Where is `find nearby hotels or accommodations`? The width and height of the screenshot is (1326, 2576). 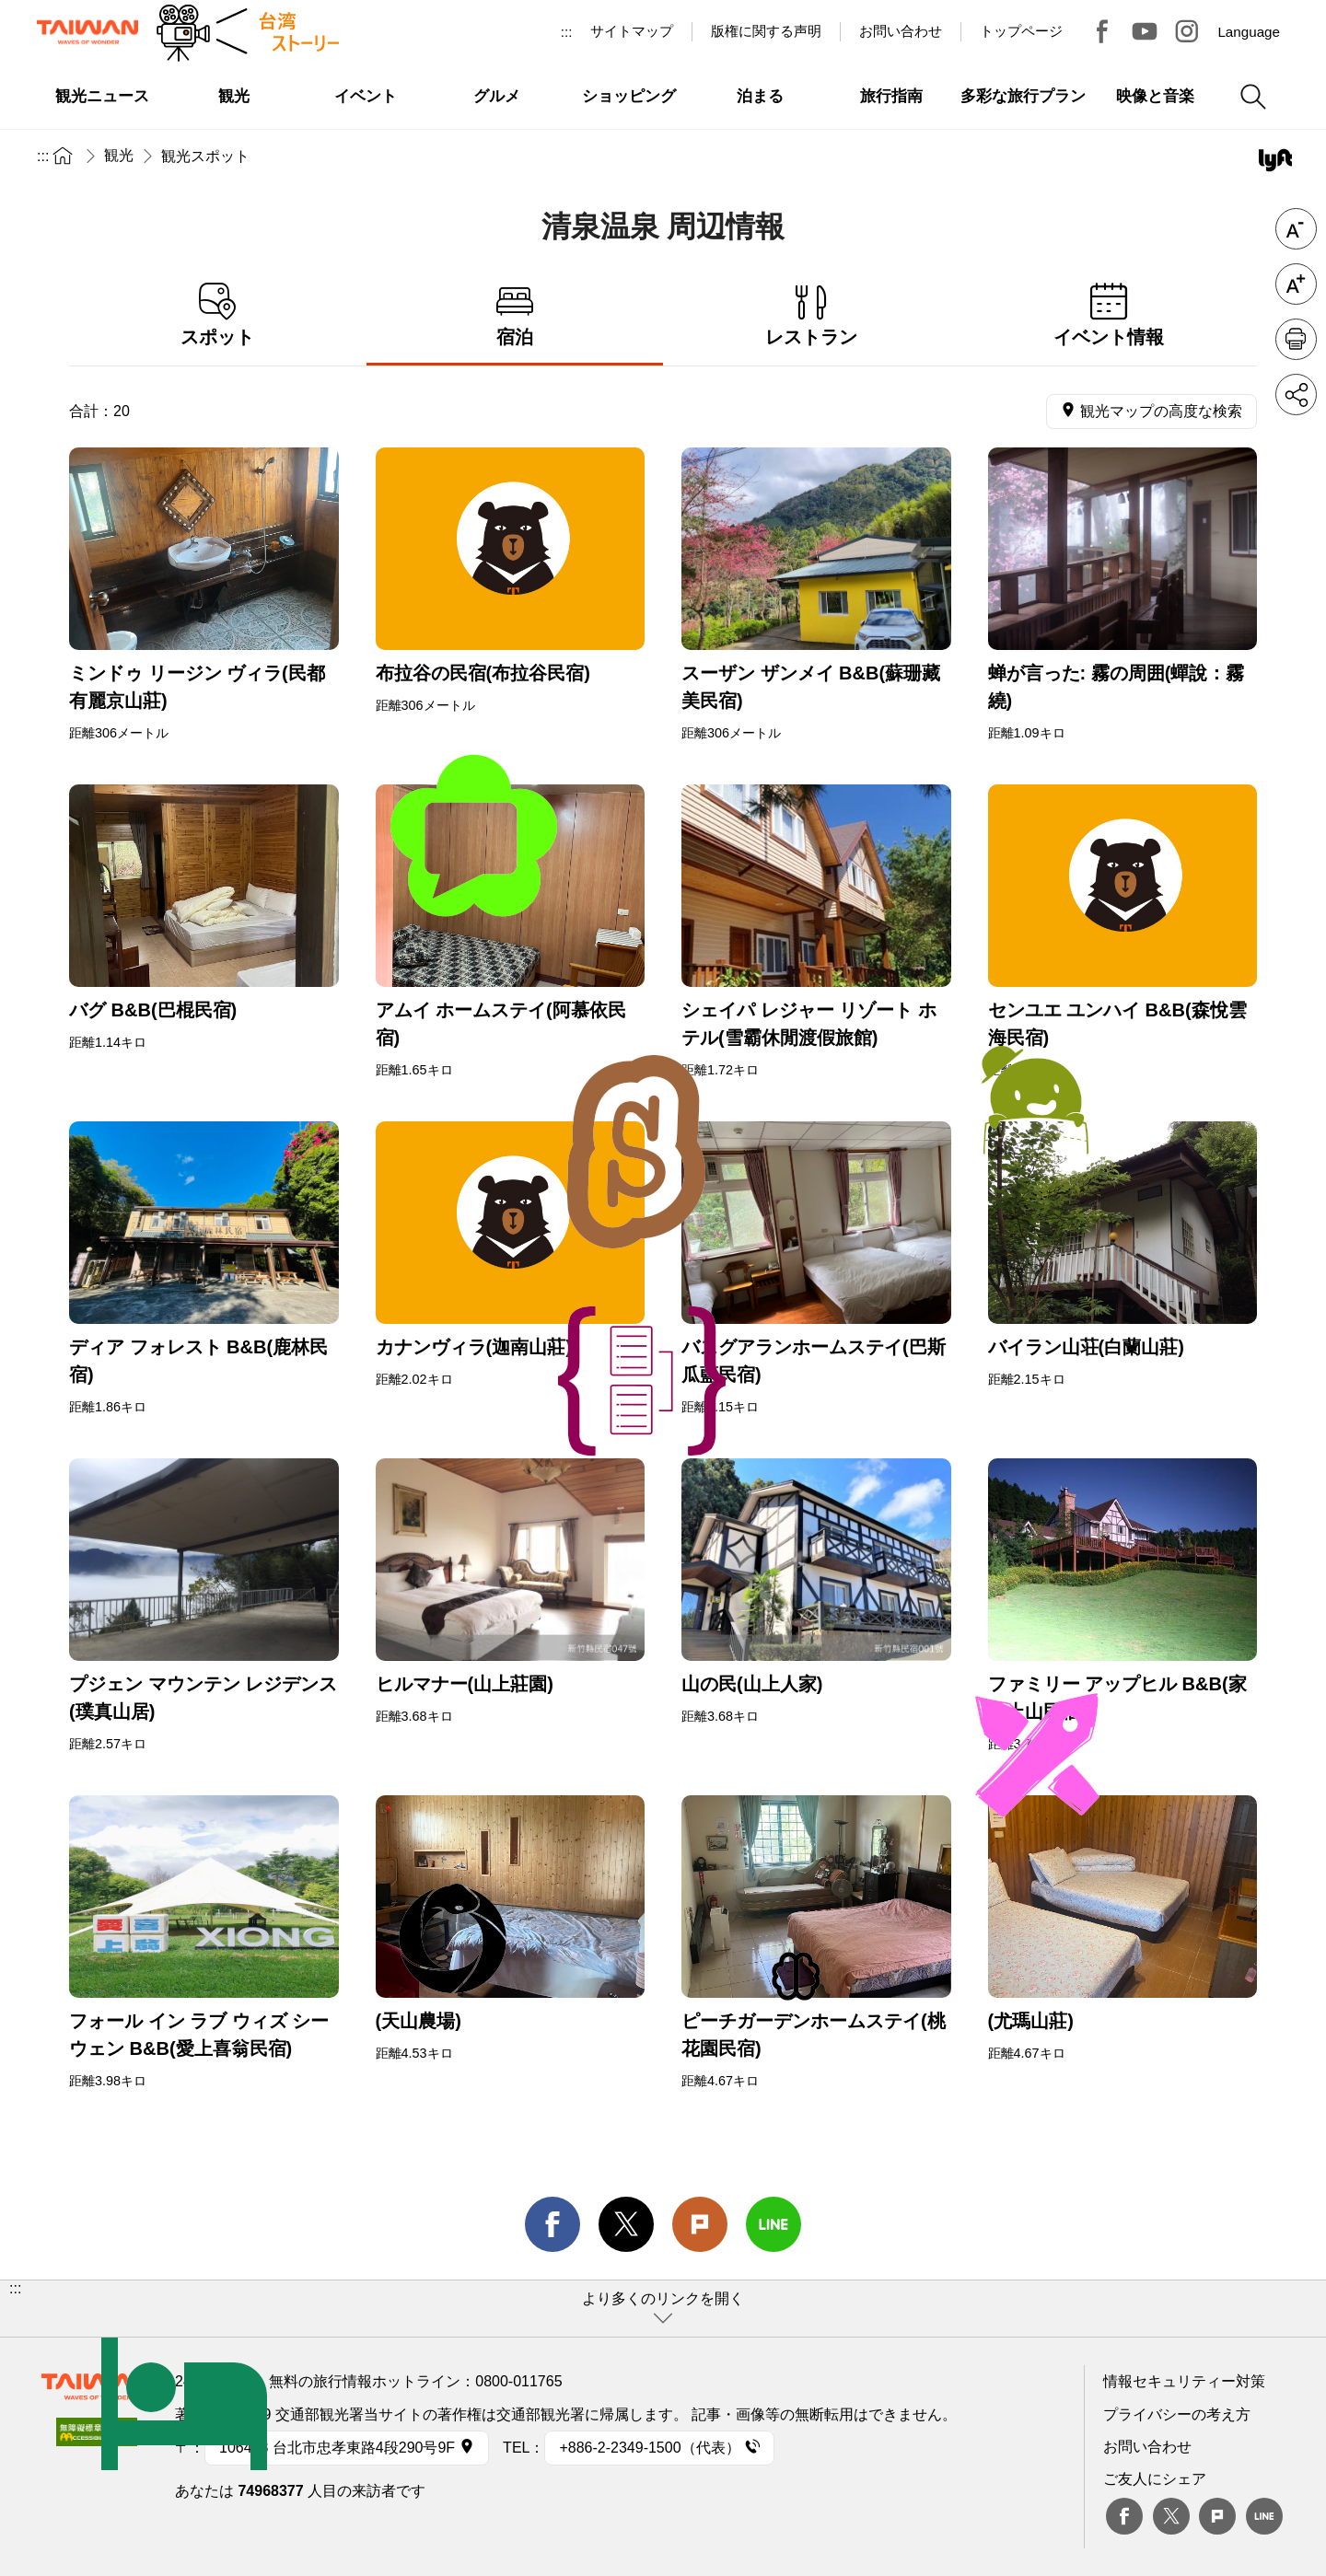
find nearby hotels or accommodations is located at coordinates (184, 2404).